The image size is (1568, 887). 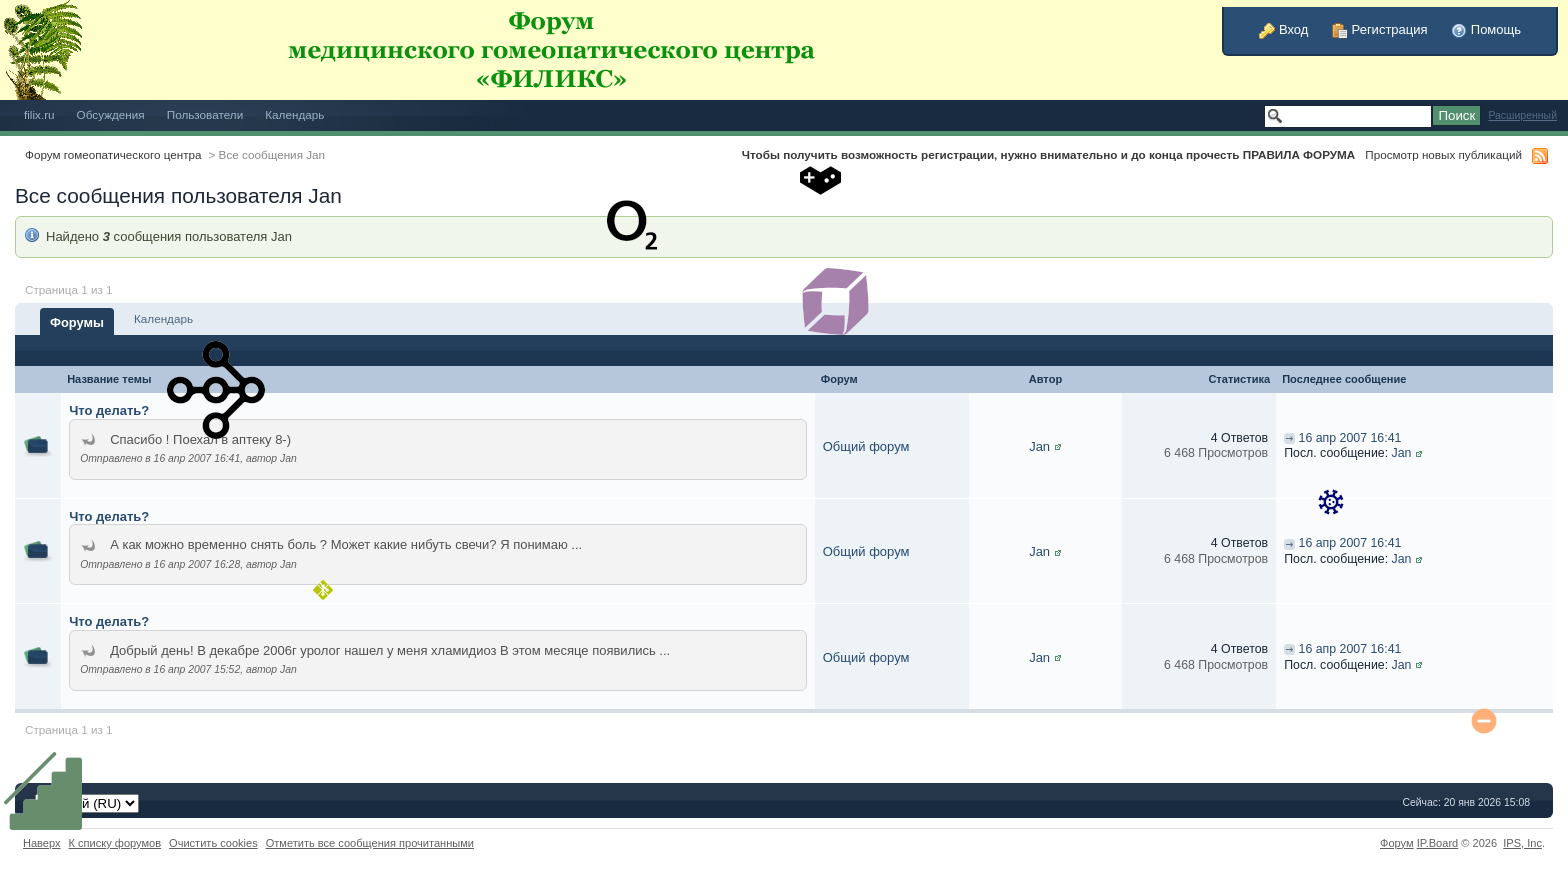 What do you see at coordinates (820, 180) in the screenshot?
I see `open YouTube Gaming app` at bounding box center [820, 180].